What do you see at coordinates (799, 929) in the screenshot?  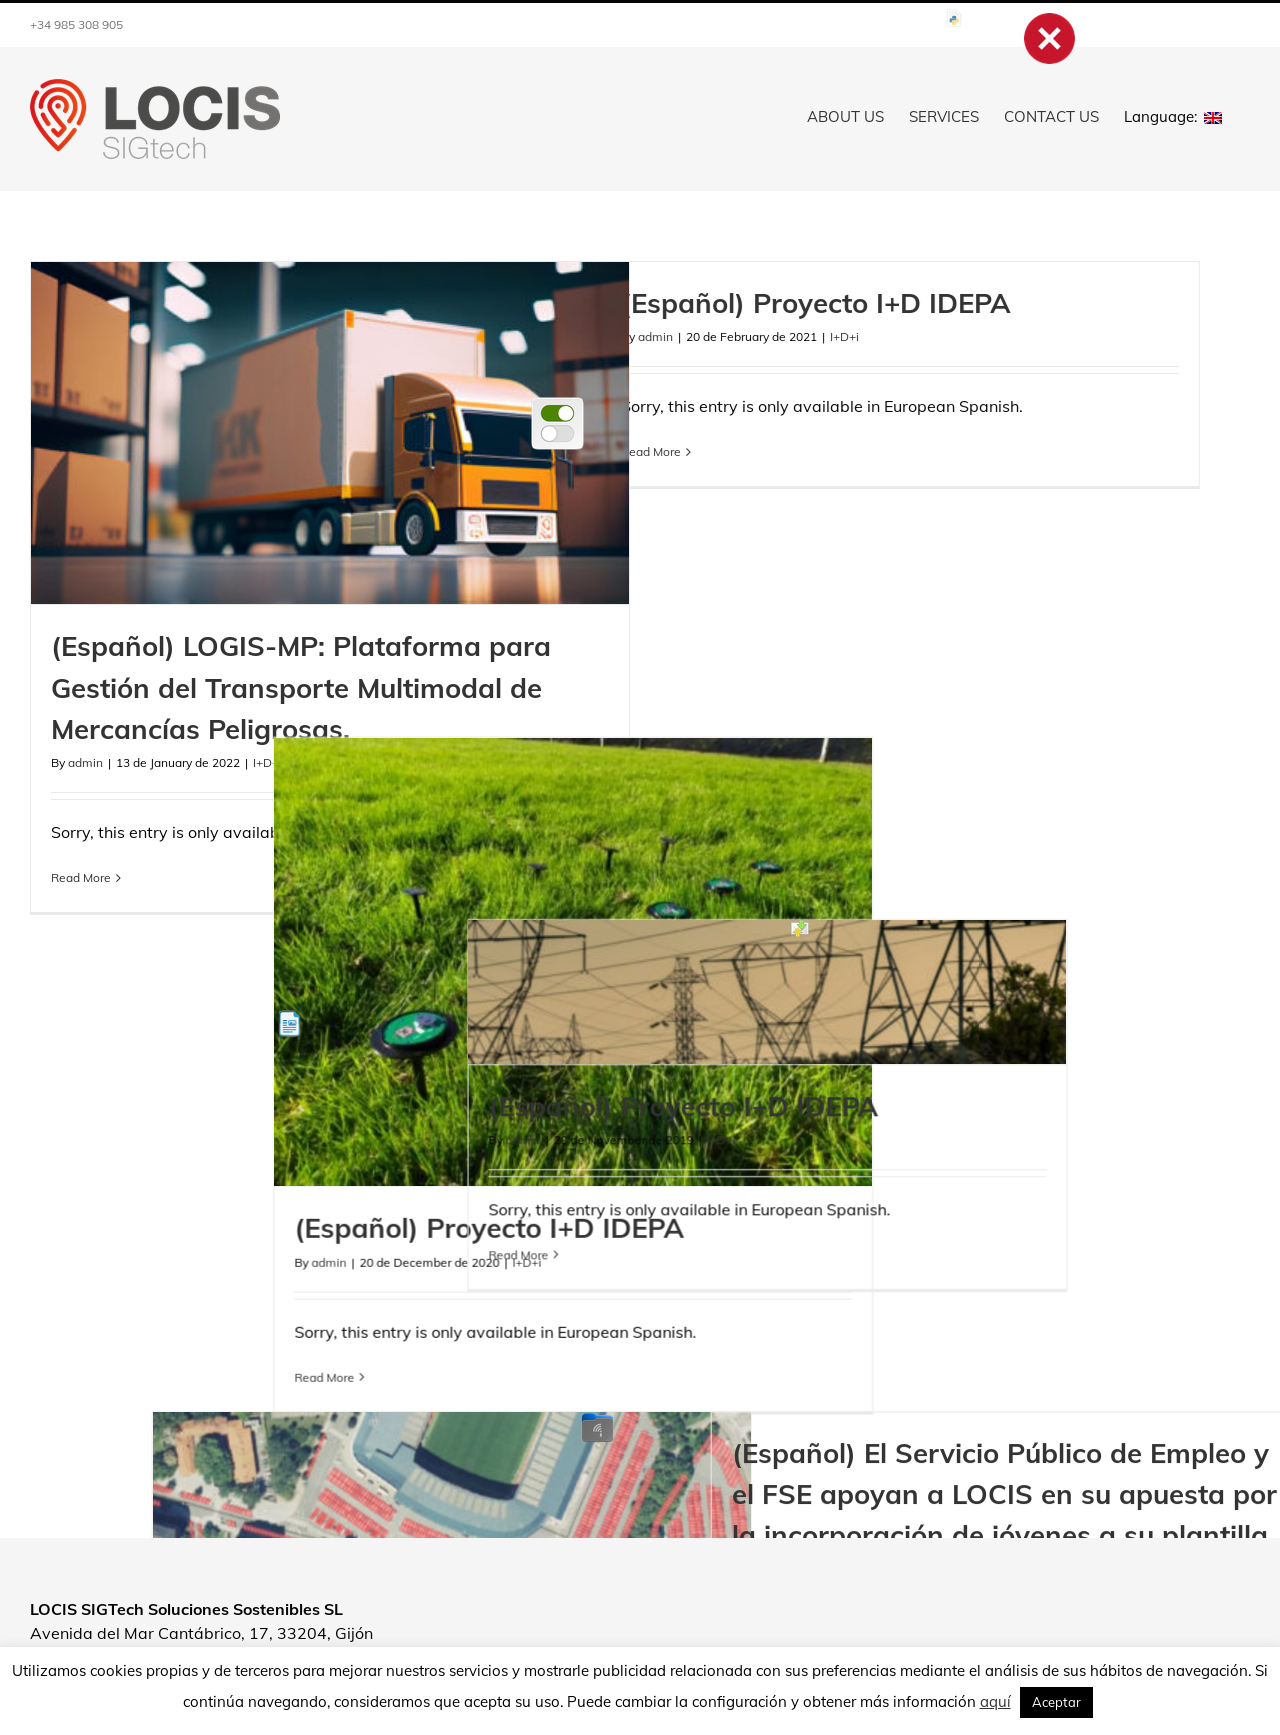 I see `sync incoming and outgoing mail` at bounding box center [799, 929].